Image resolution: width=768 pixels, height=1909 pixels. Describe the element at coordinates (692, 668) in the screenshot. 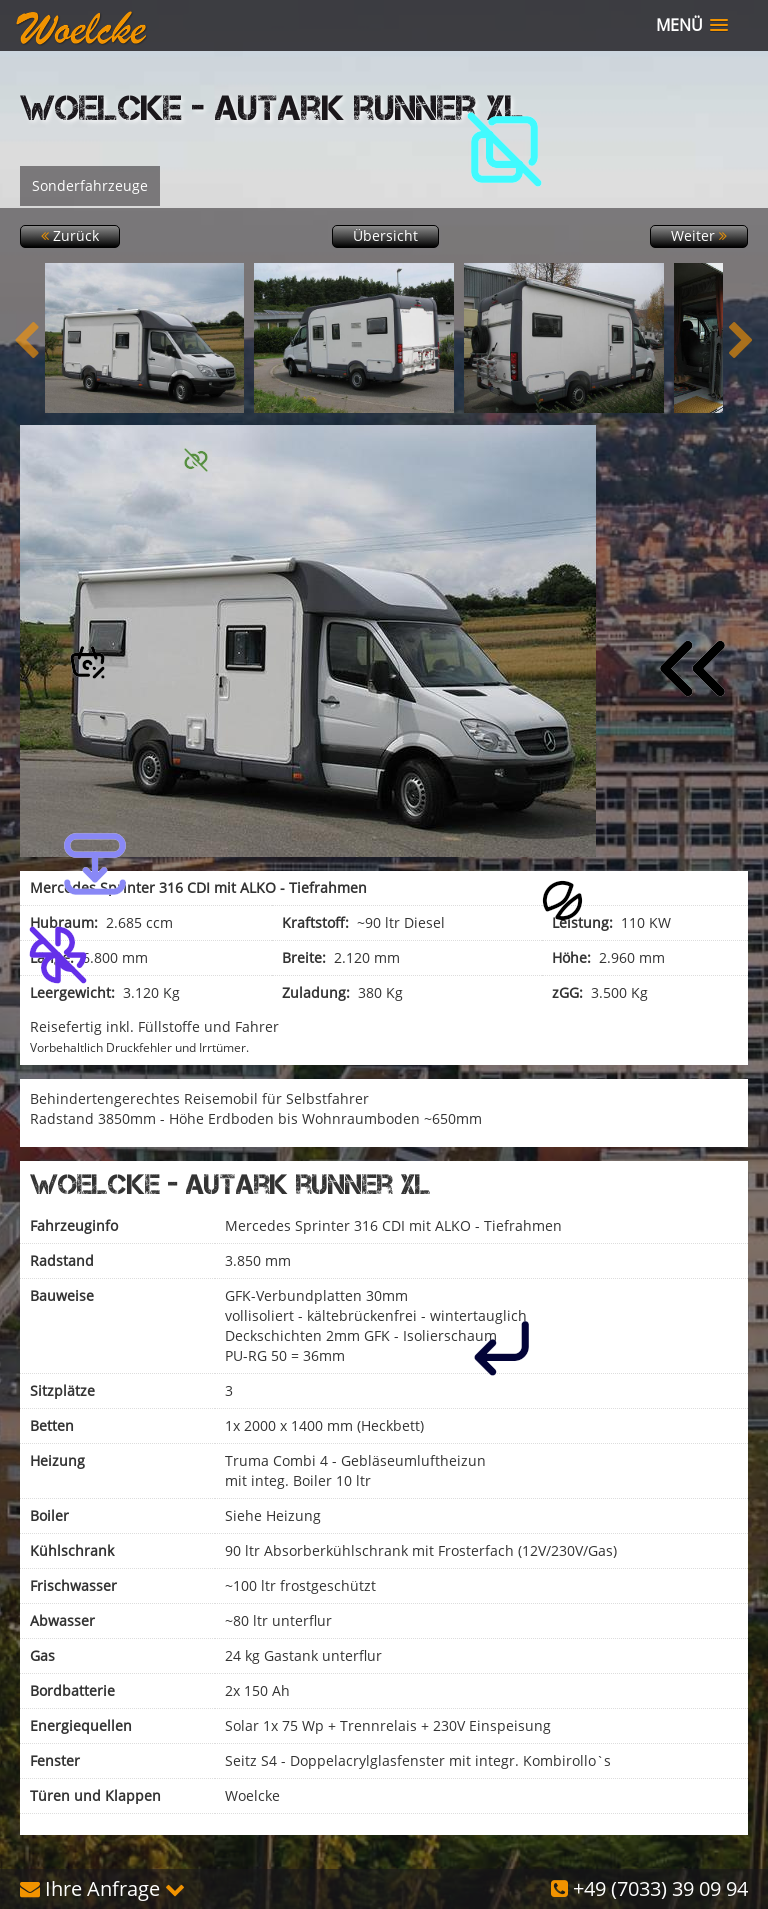

I see `go back to the beginning or first page` at that location.